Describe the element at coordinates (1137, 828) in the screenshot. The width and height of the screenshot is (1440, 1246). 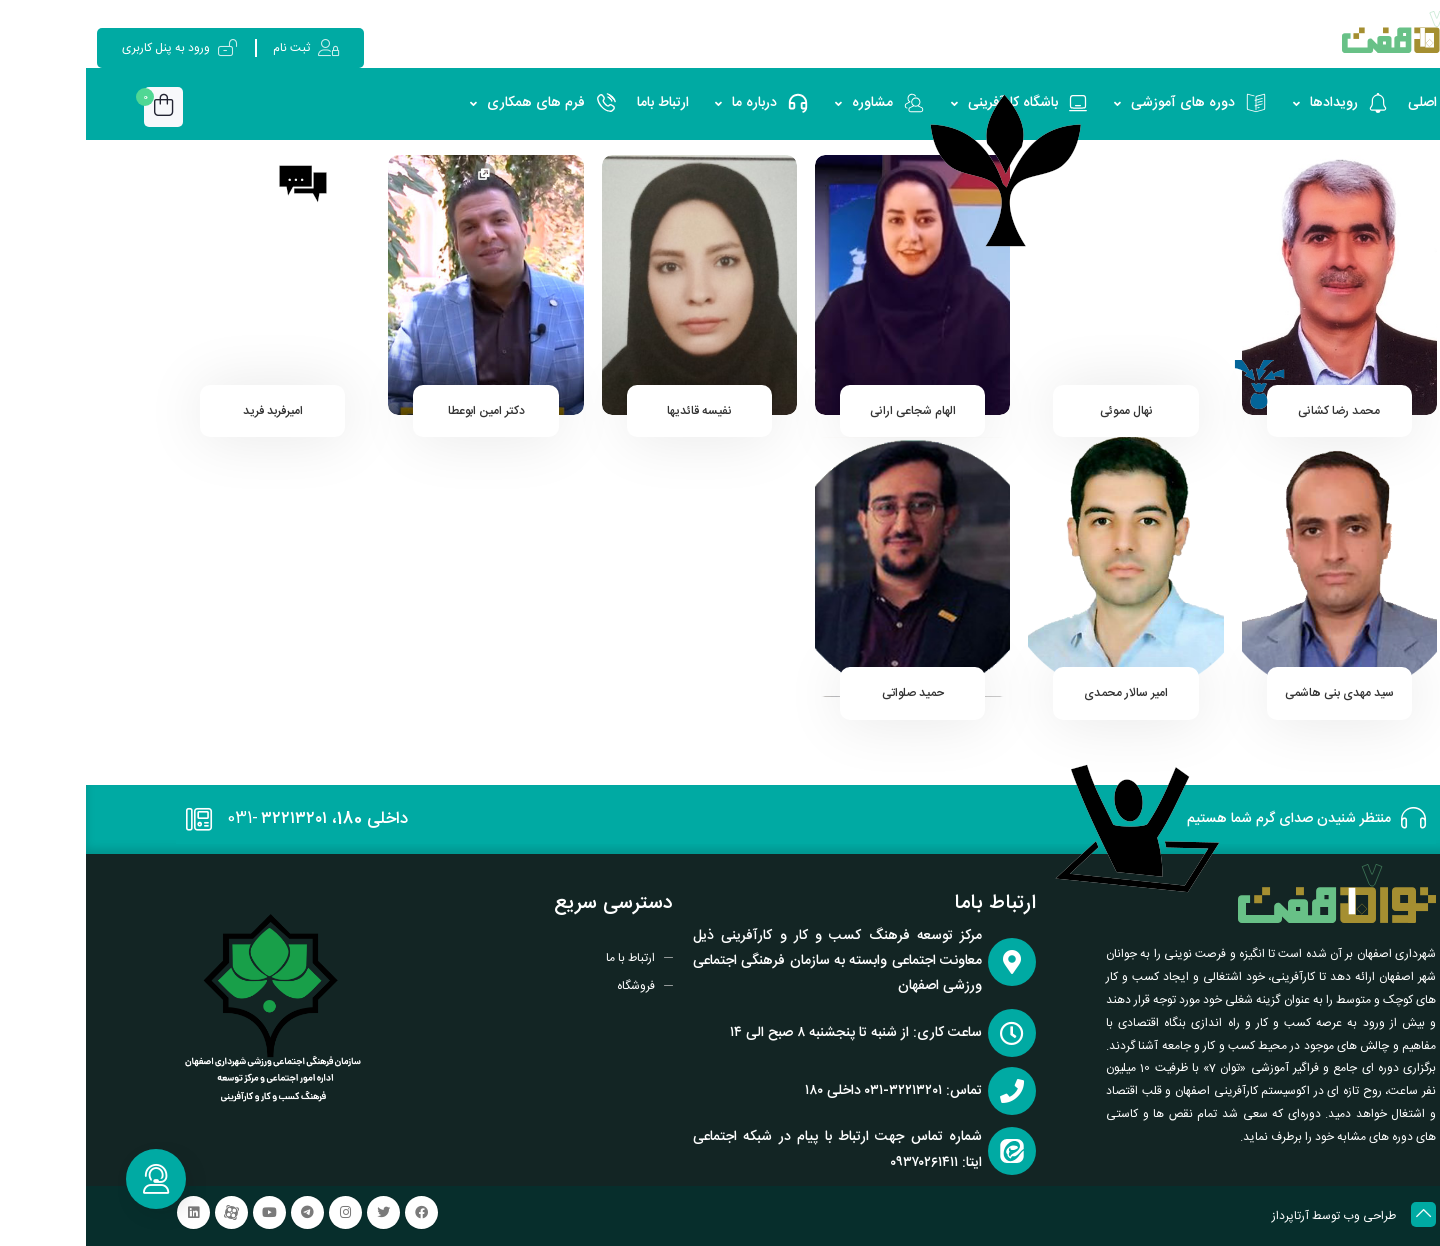
I see `access a hidden passage or secret area` at that location.